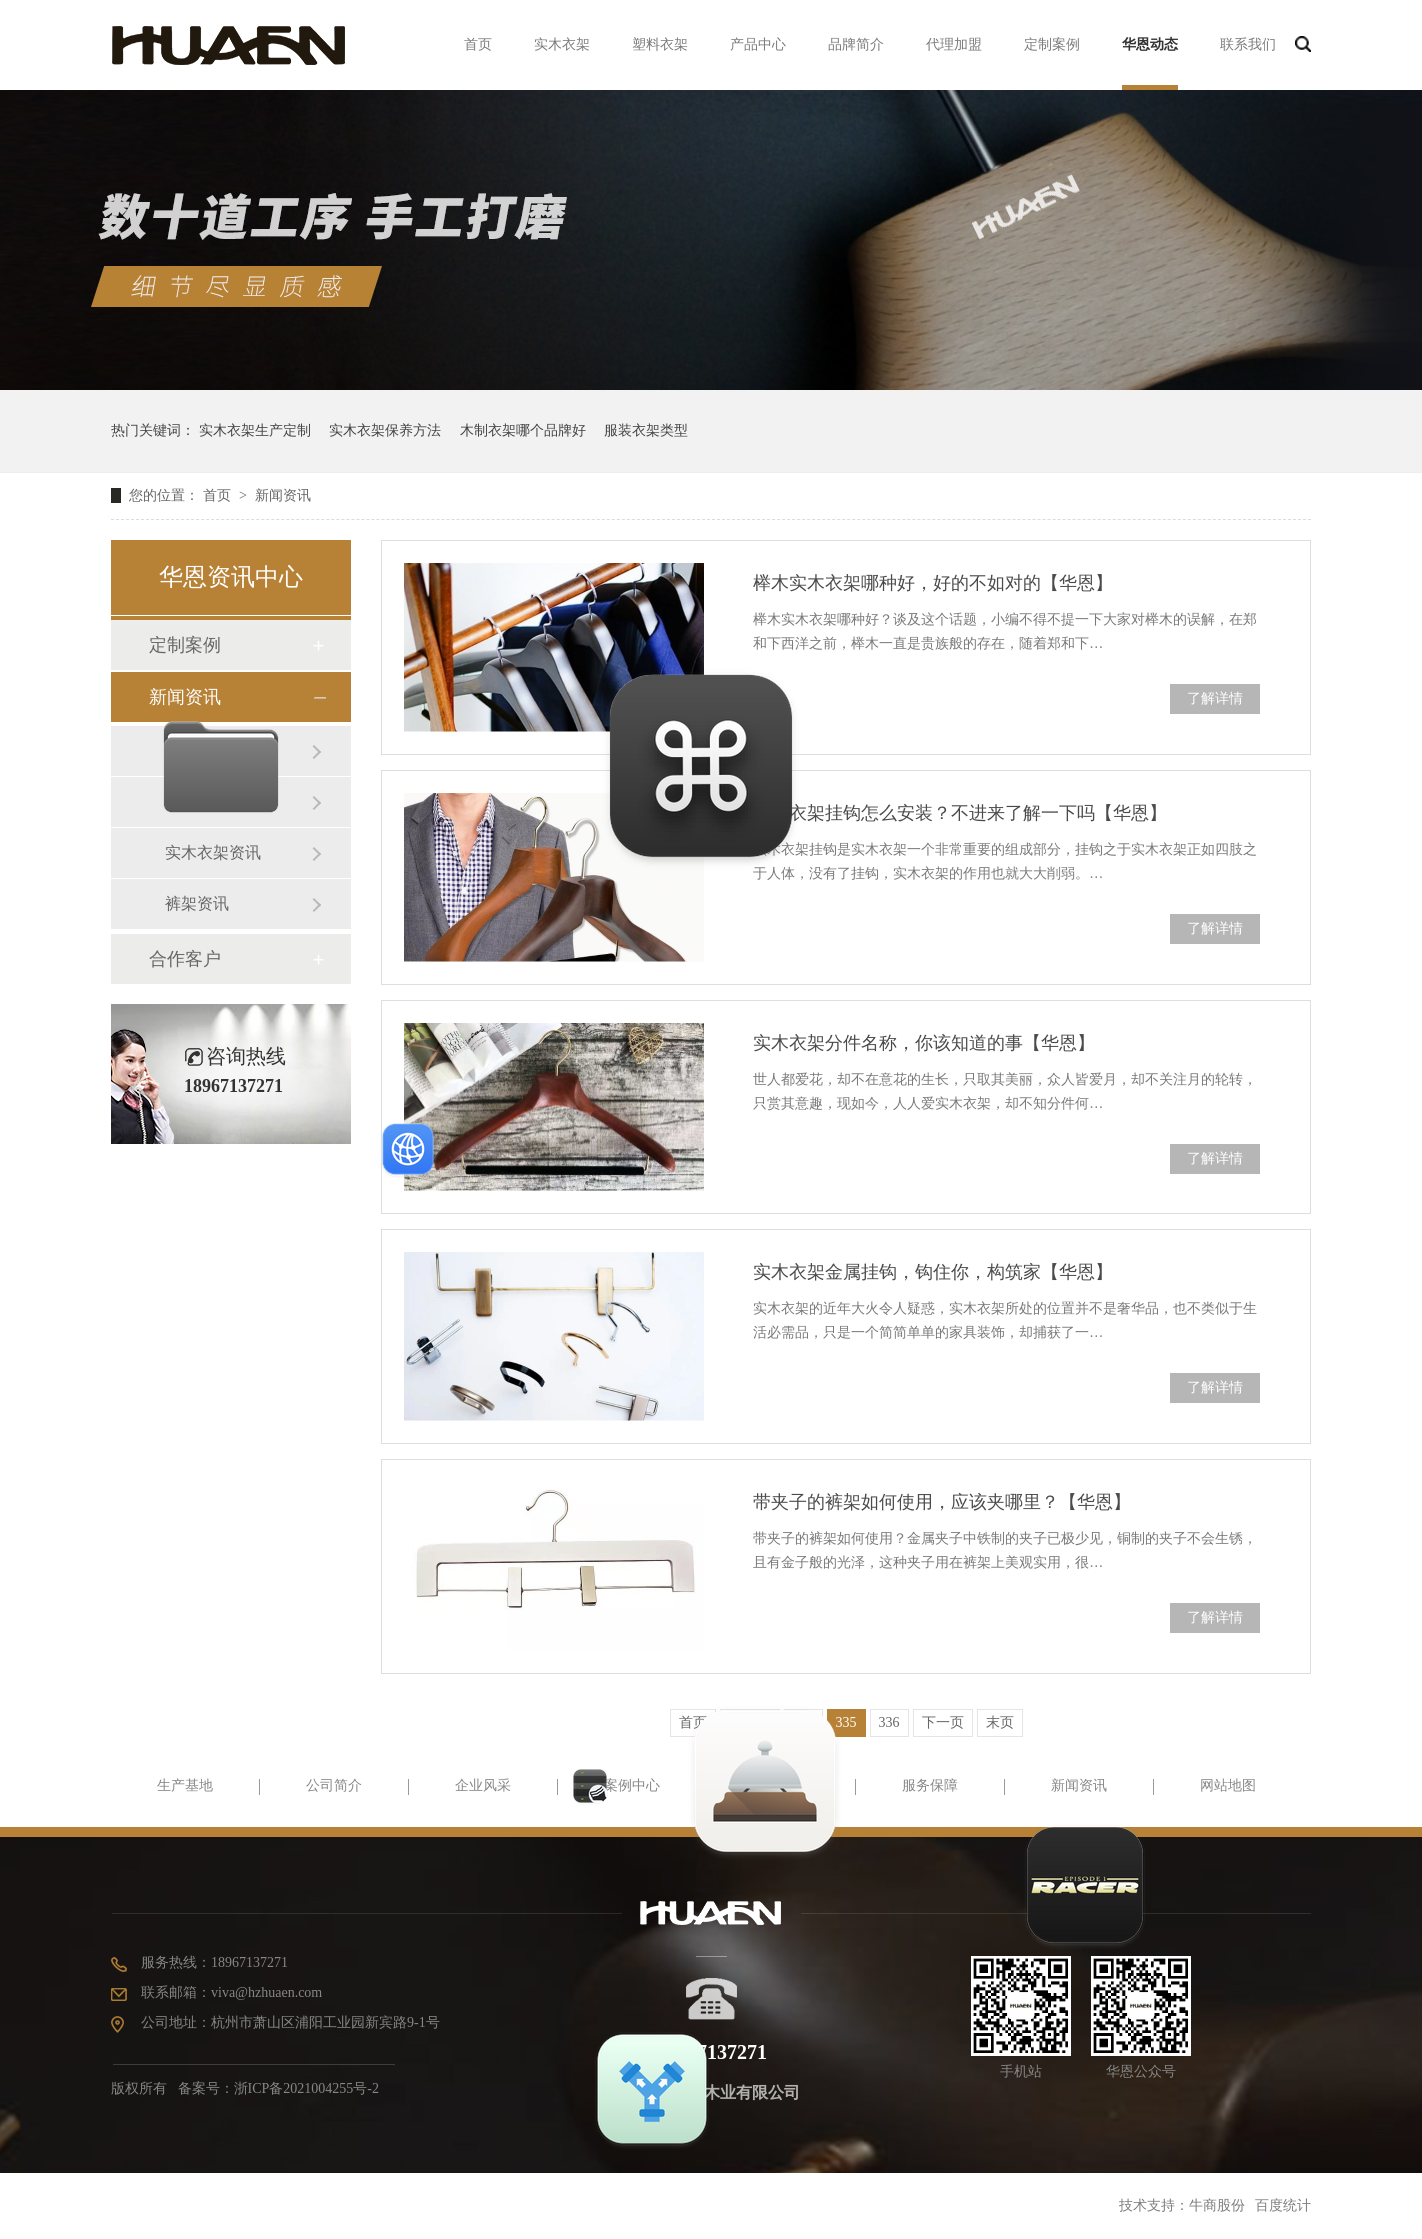  What do you see at coordinates (590, 1786) in the screenshot?
I see `configure kerberos authentication settings for network server` at bounding box center [590, 1786].